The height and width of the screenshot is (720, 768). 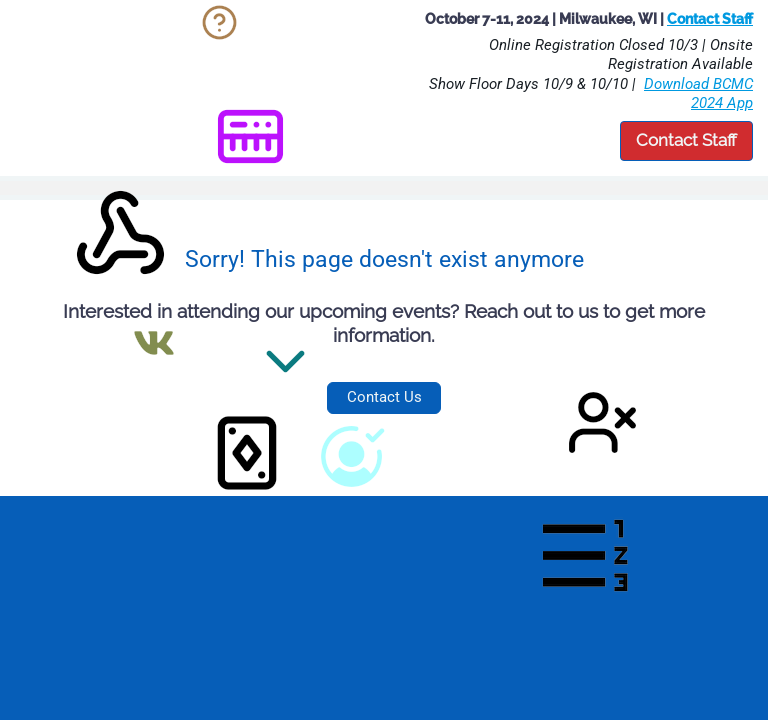 What do you see at coordinates (351, 456) in the screenshot?
I see `verified user profile` at bounding box center [351, 456].